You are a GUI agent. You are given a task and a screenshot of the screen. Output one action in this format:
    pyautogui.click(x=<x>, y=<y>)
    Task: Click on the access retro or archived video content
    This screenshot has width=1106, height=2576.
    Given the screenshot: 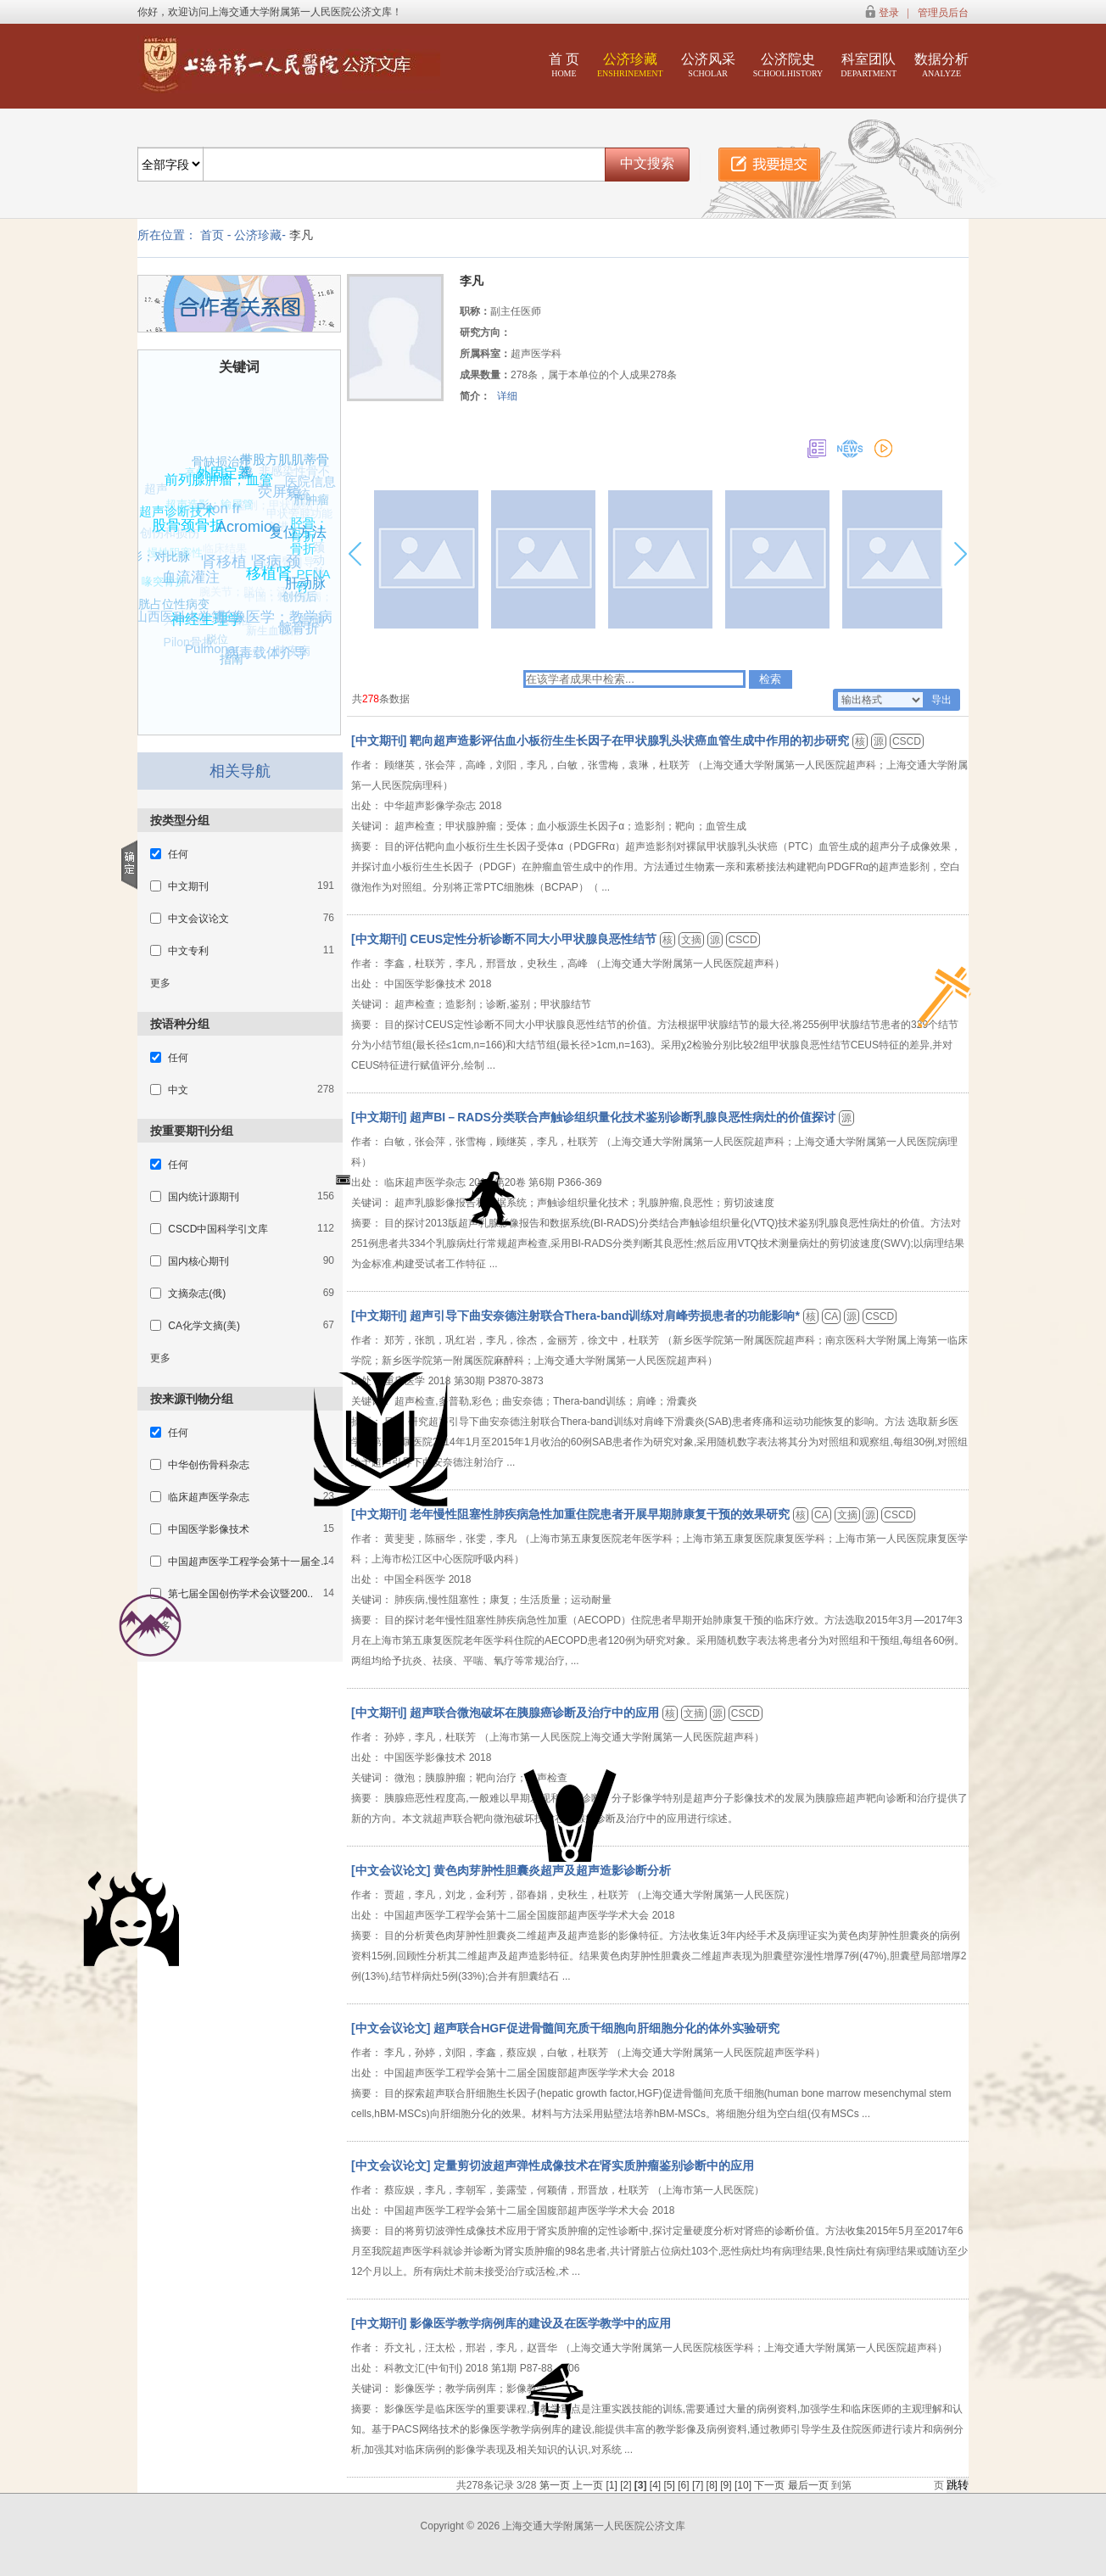 What is the action you would take?
    pyautogui.click(x=343, y=1180)
    